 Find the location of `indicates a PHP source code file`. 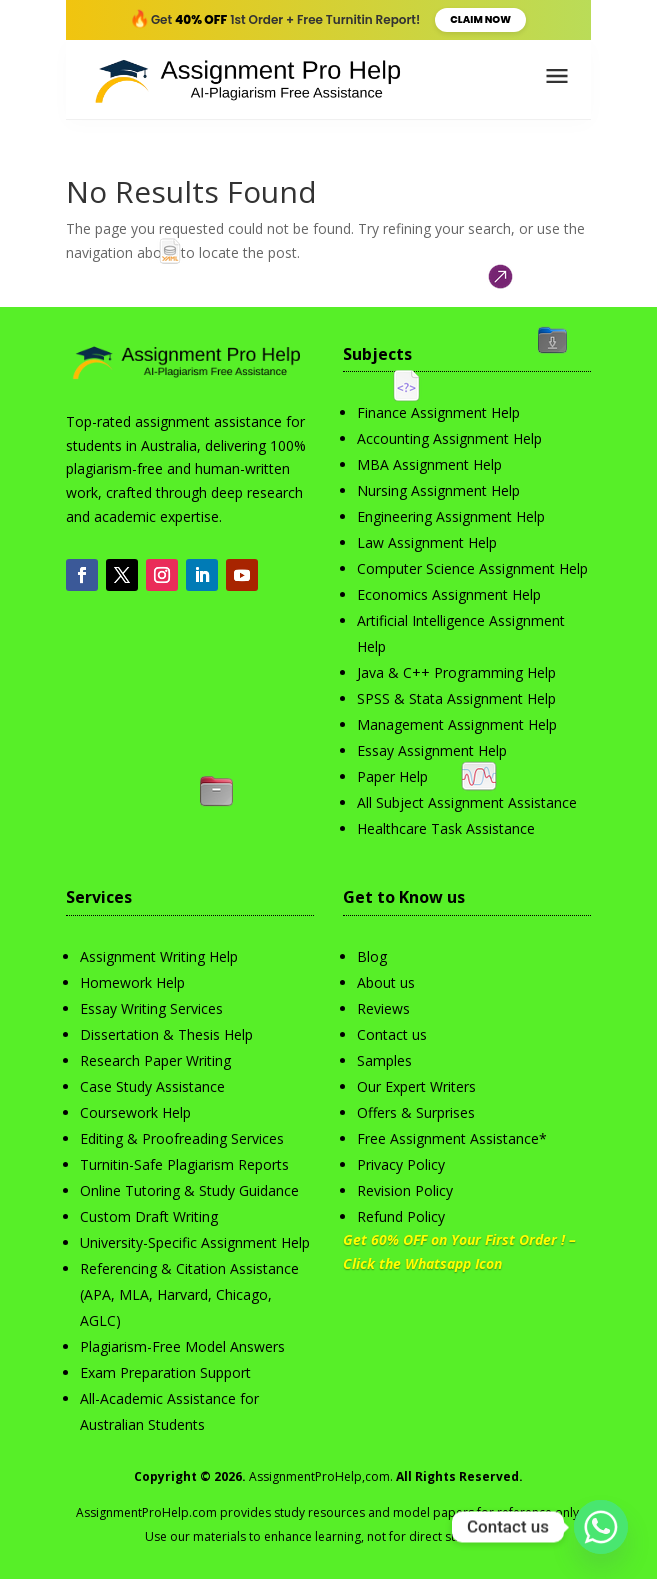

indicates a PHP source code file is located at coordinates (406, 385).